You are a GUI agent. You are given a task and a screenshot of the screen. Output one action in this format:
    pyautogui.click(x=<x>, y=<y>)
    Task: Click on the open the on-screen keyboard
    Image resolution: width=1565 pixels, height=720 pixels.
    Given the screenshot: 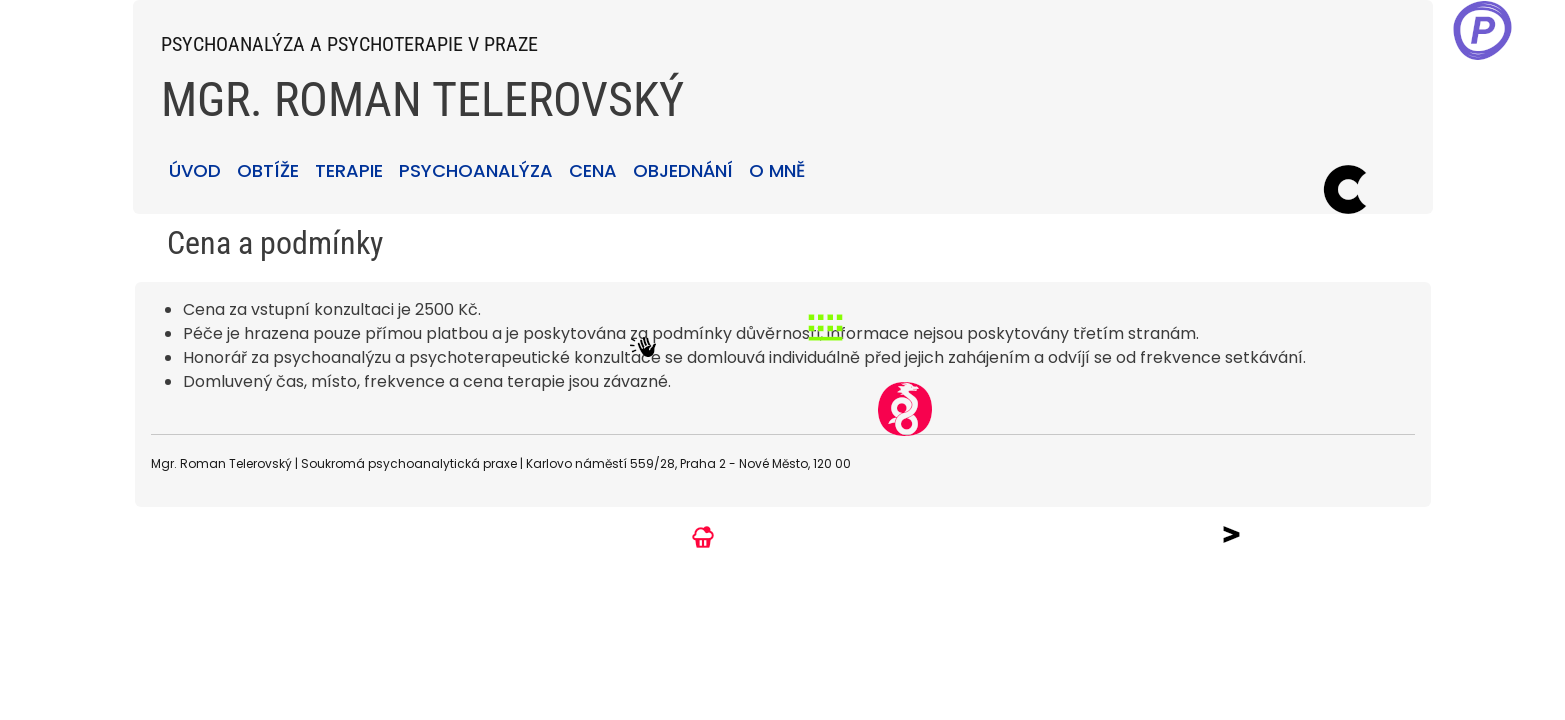 What is the action you would take?
    pyautogui.click(x=825, y=327)
    